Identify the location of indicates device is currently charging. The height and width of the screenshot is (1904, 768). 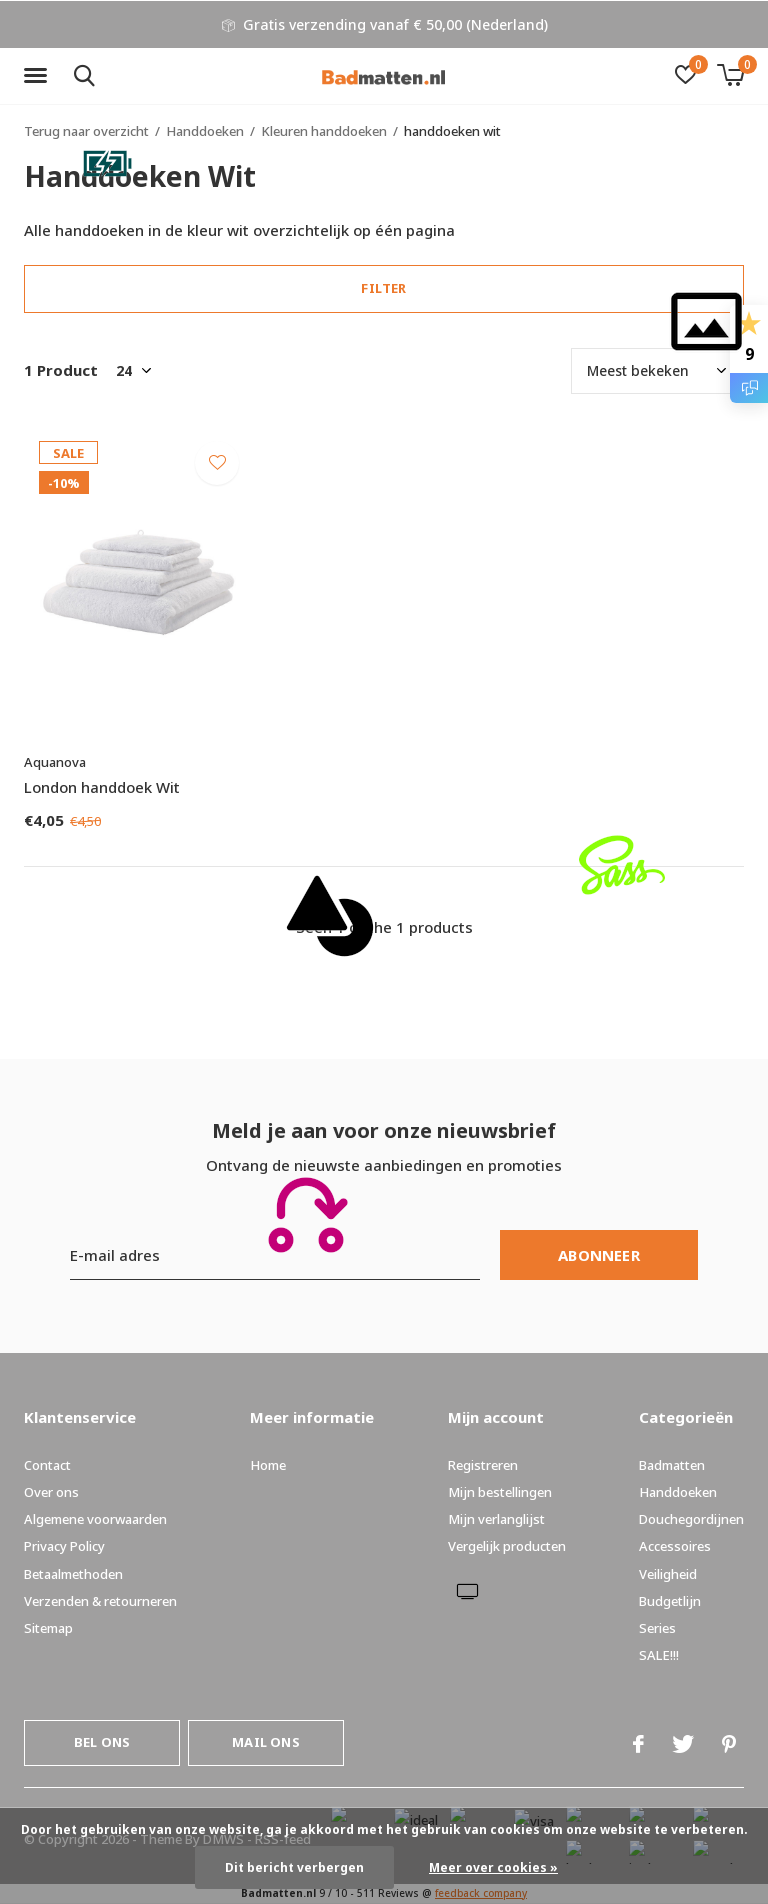
(107, 163).